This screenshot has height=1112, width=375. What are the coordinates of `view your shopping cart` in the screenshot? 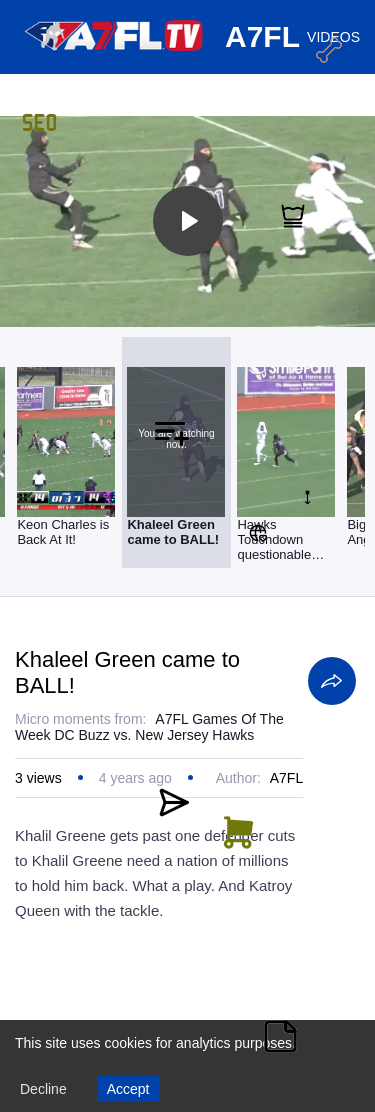 It's located at (238, 832).